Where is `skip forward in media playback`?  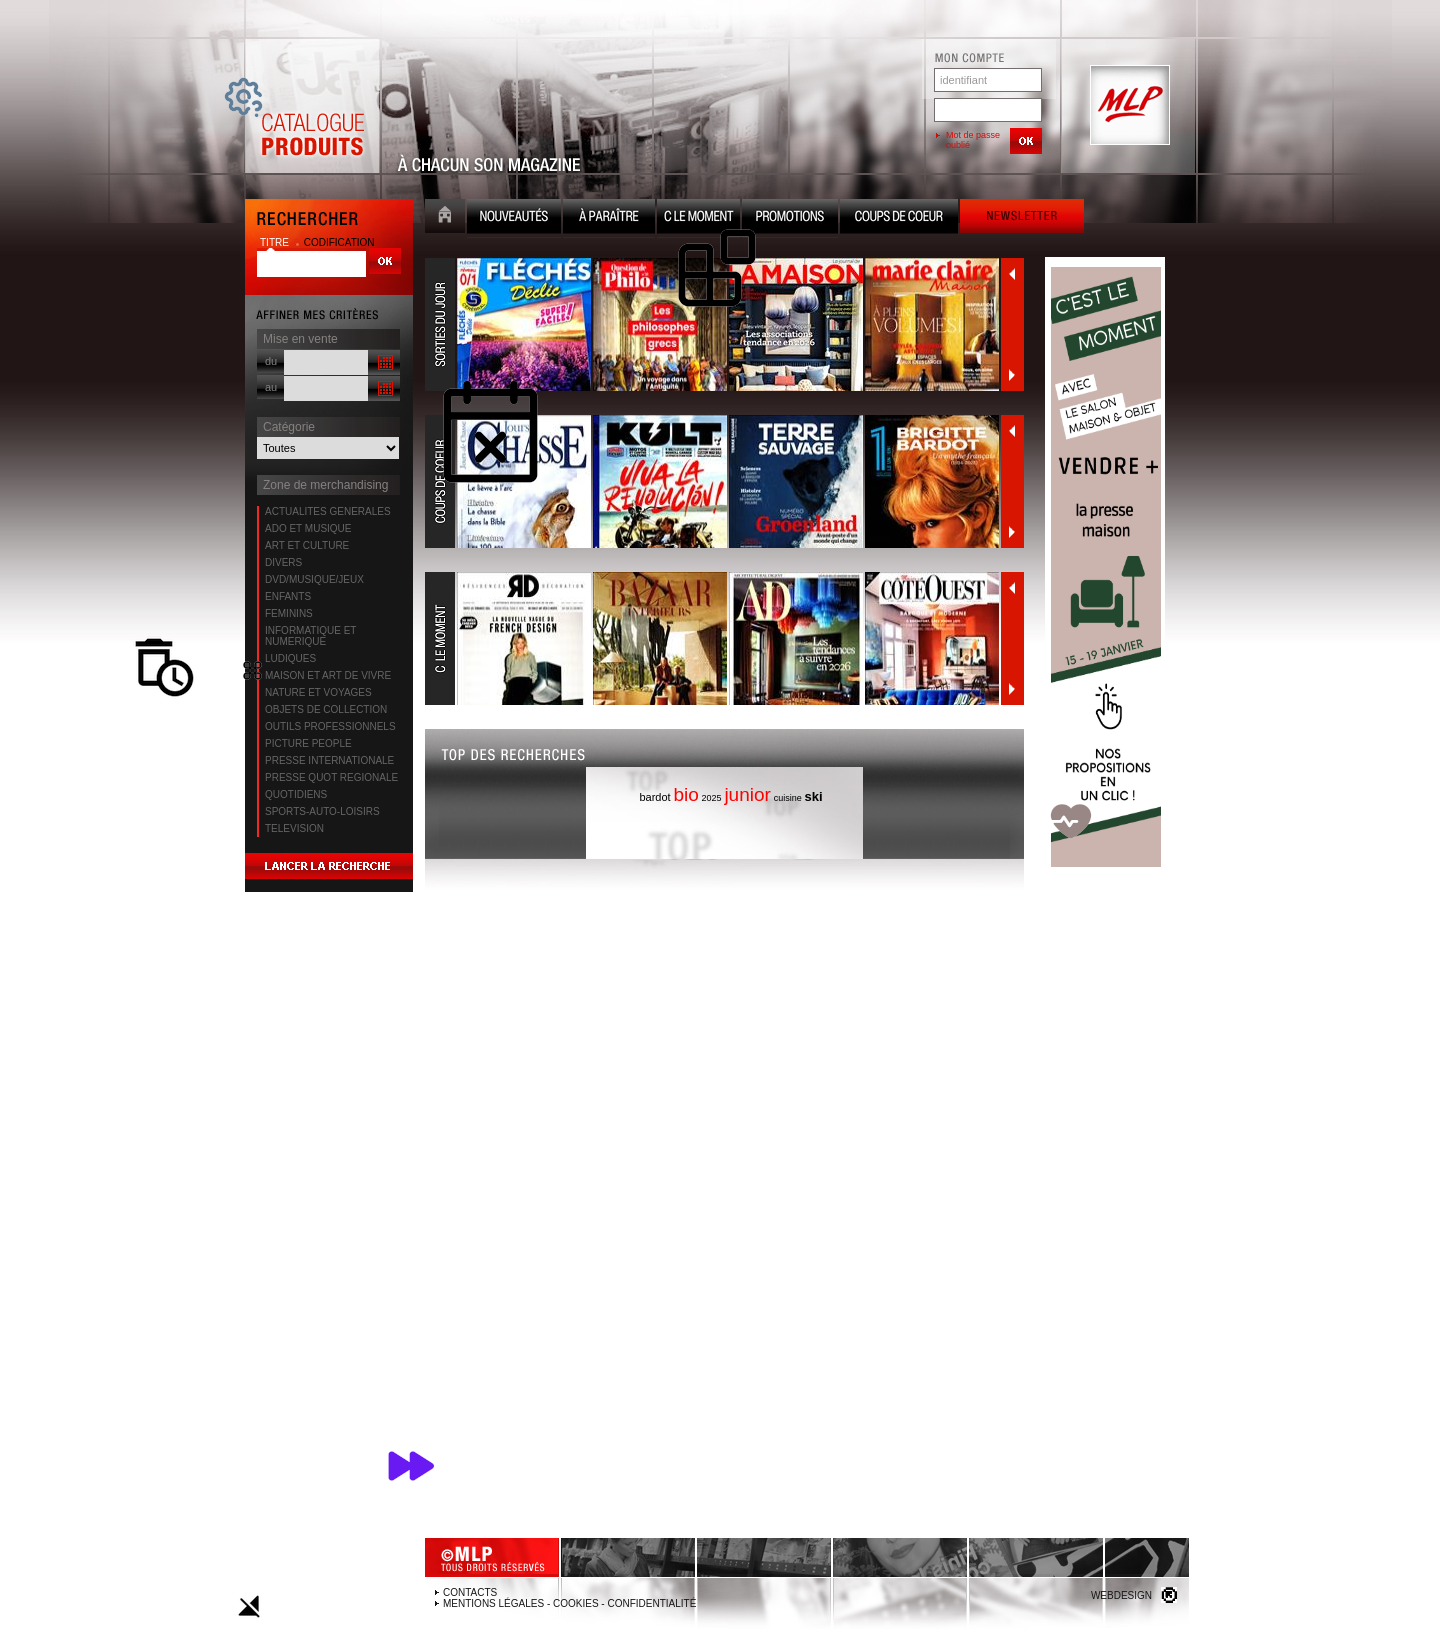 skip forward in media playback is located at coordinates (408, 1466).